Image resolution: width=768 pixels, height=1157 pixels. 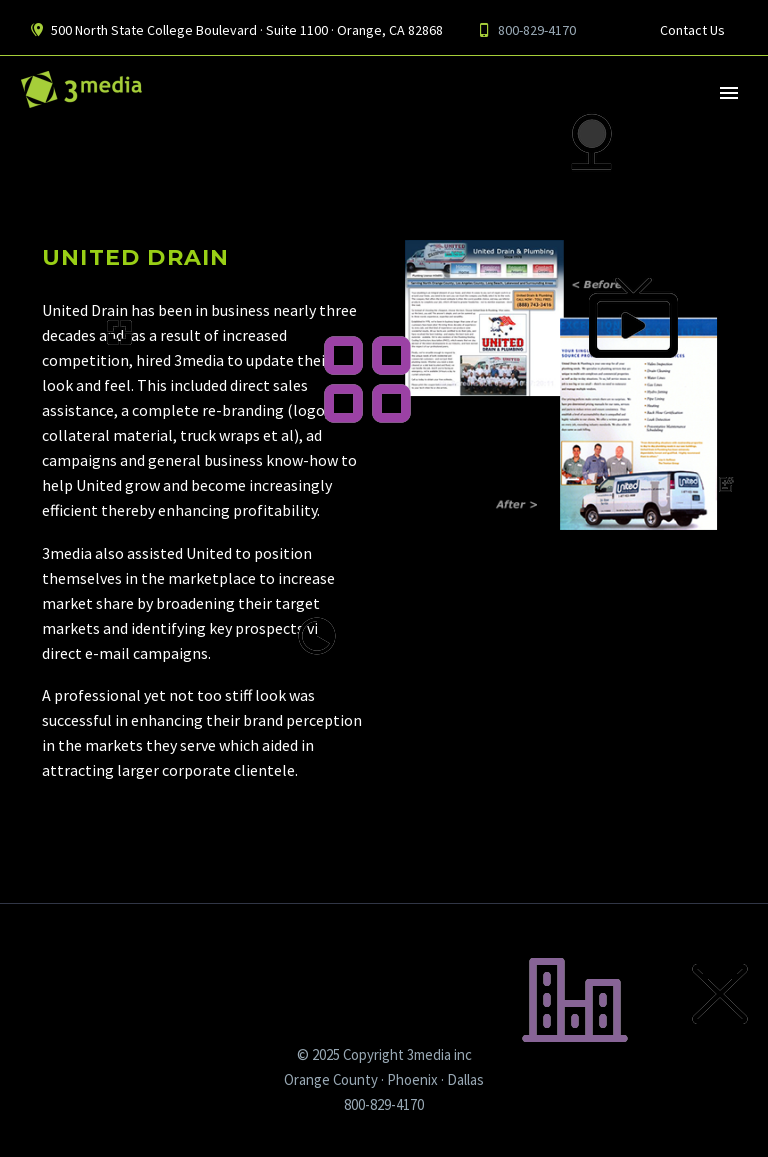 I want to click on access pages or documents, so click(x=119, y=332).